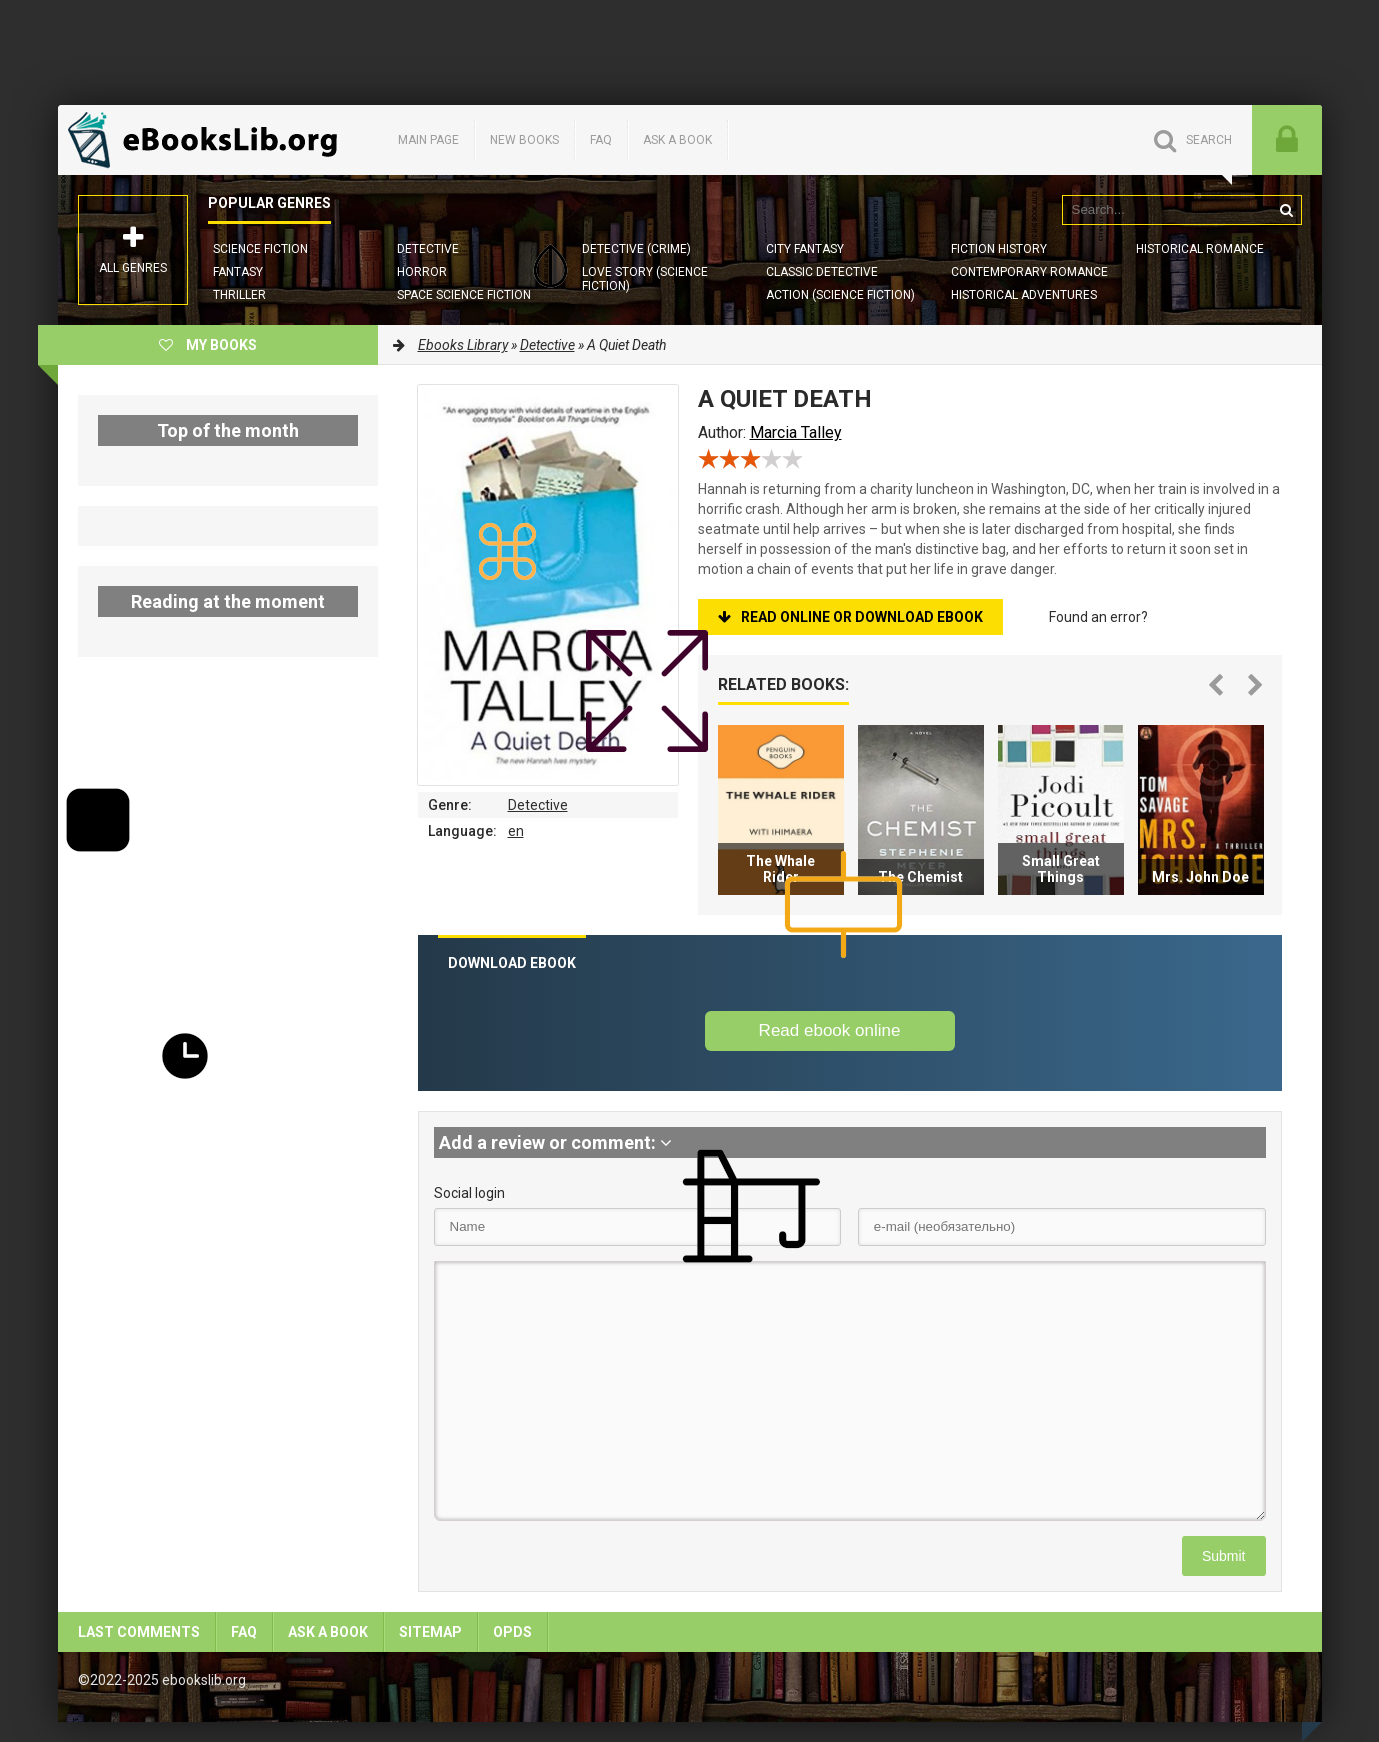 The image size is (1379, 1742). What do you see at coordinates (550, 267) in the screenshot?
I see `adjust opacity or transparency level` at bounding box center [550, 267].